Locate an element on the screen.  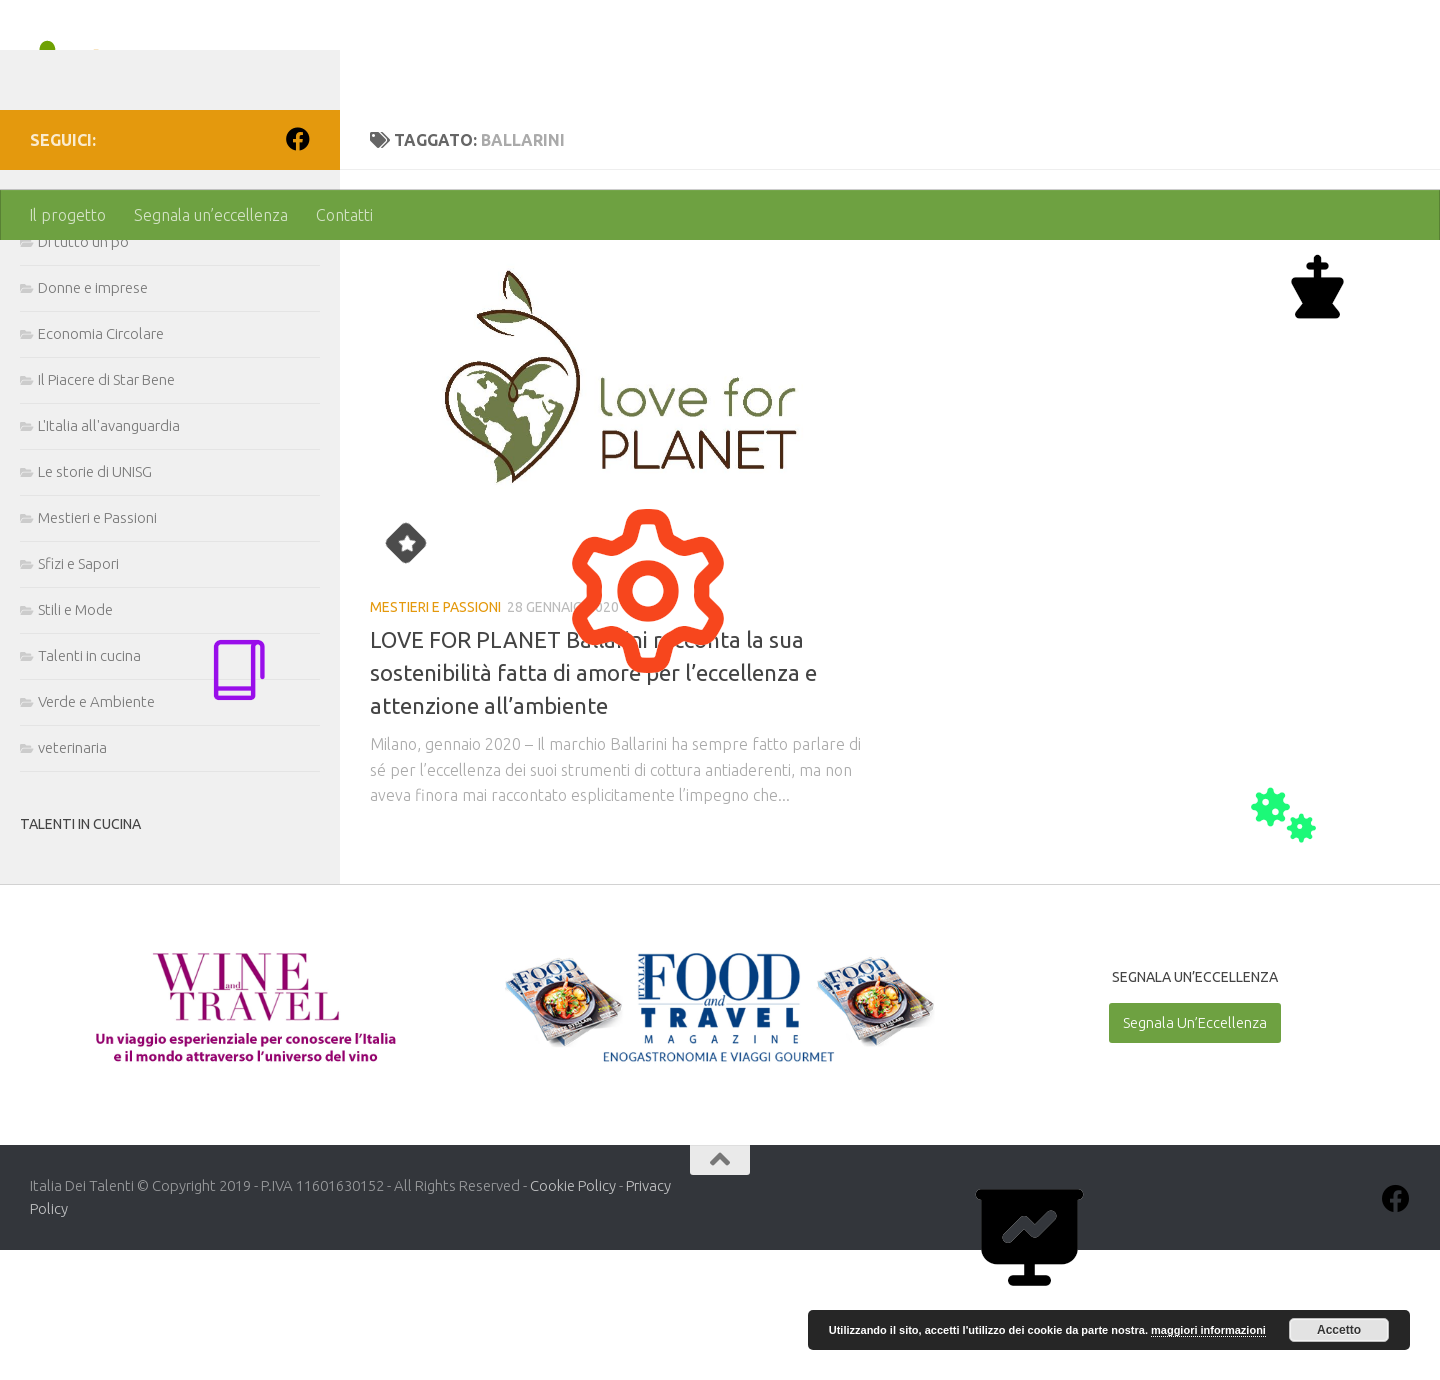
view towel or linen amenities is located at coordinates (237, 670).